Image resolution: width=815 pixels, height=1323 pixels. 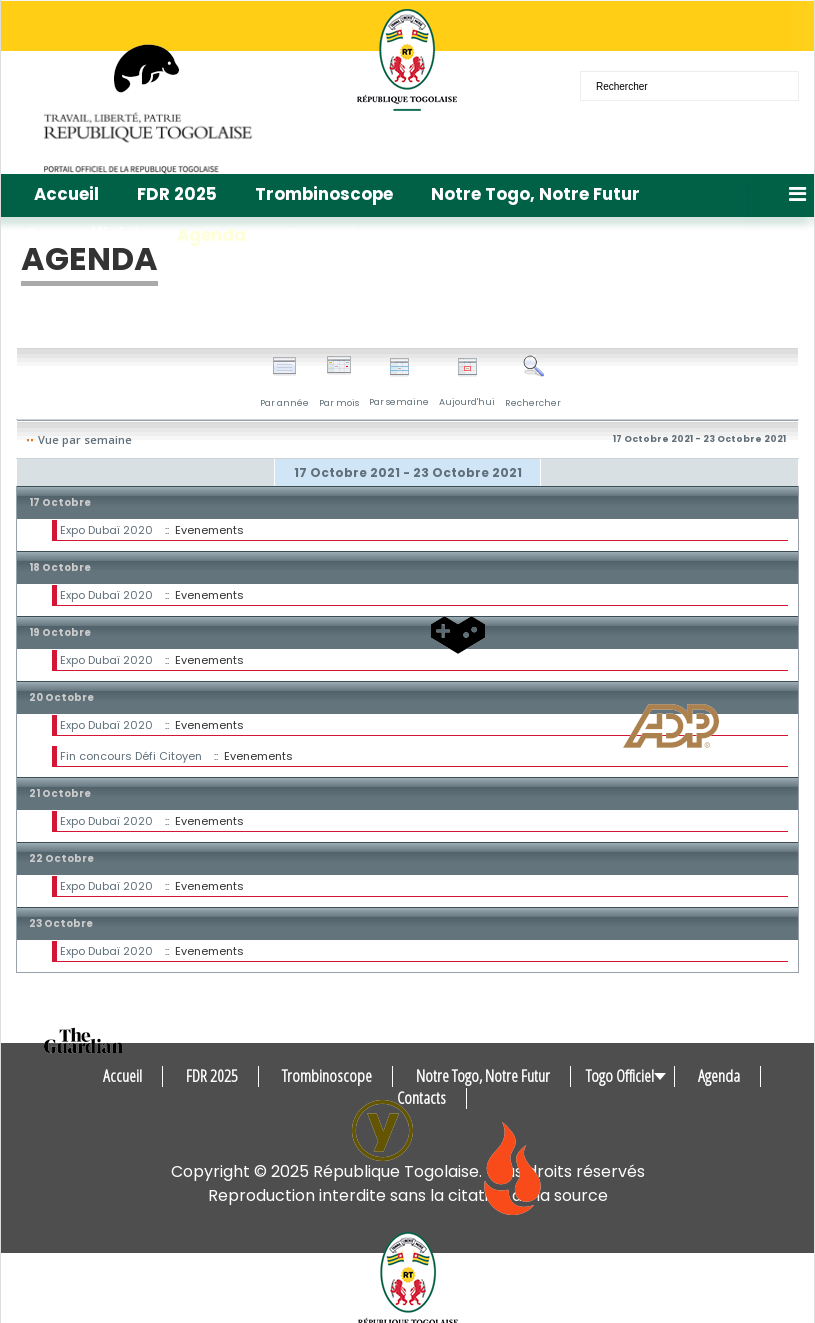 What do you see at coordinates (146, 68) in the screenshot?
I see `open Studio 3T MongoDB database management tool` at bounding box center [146, 68].